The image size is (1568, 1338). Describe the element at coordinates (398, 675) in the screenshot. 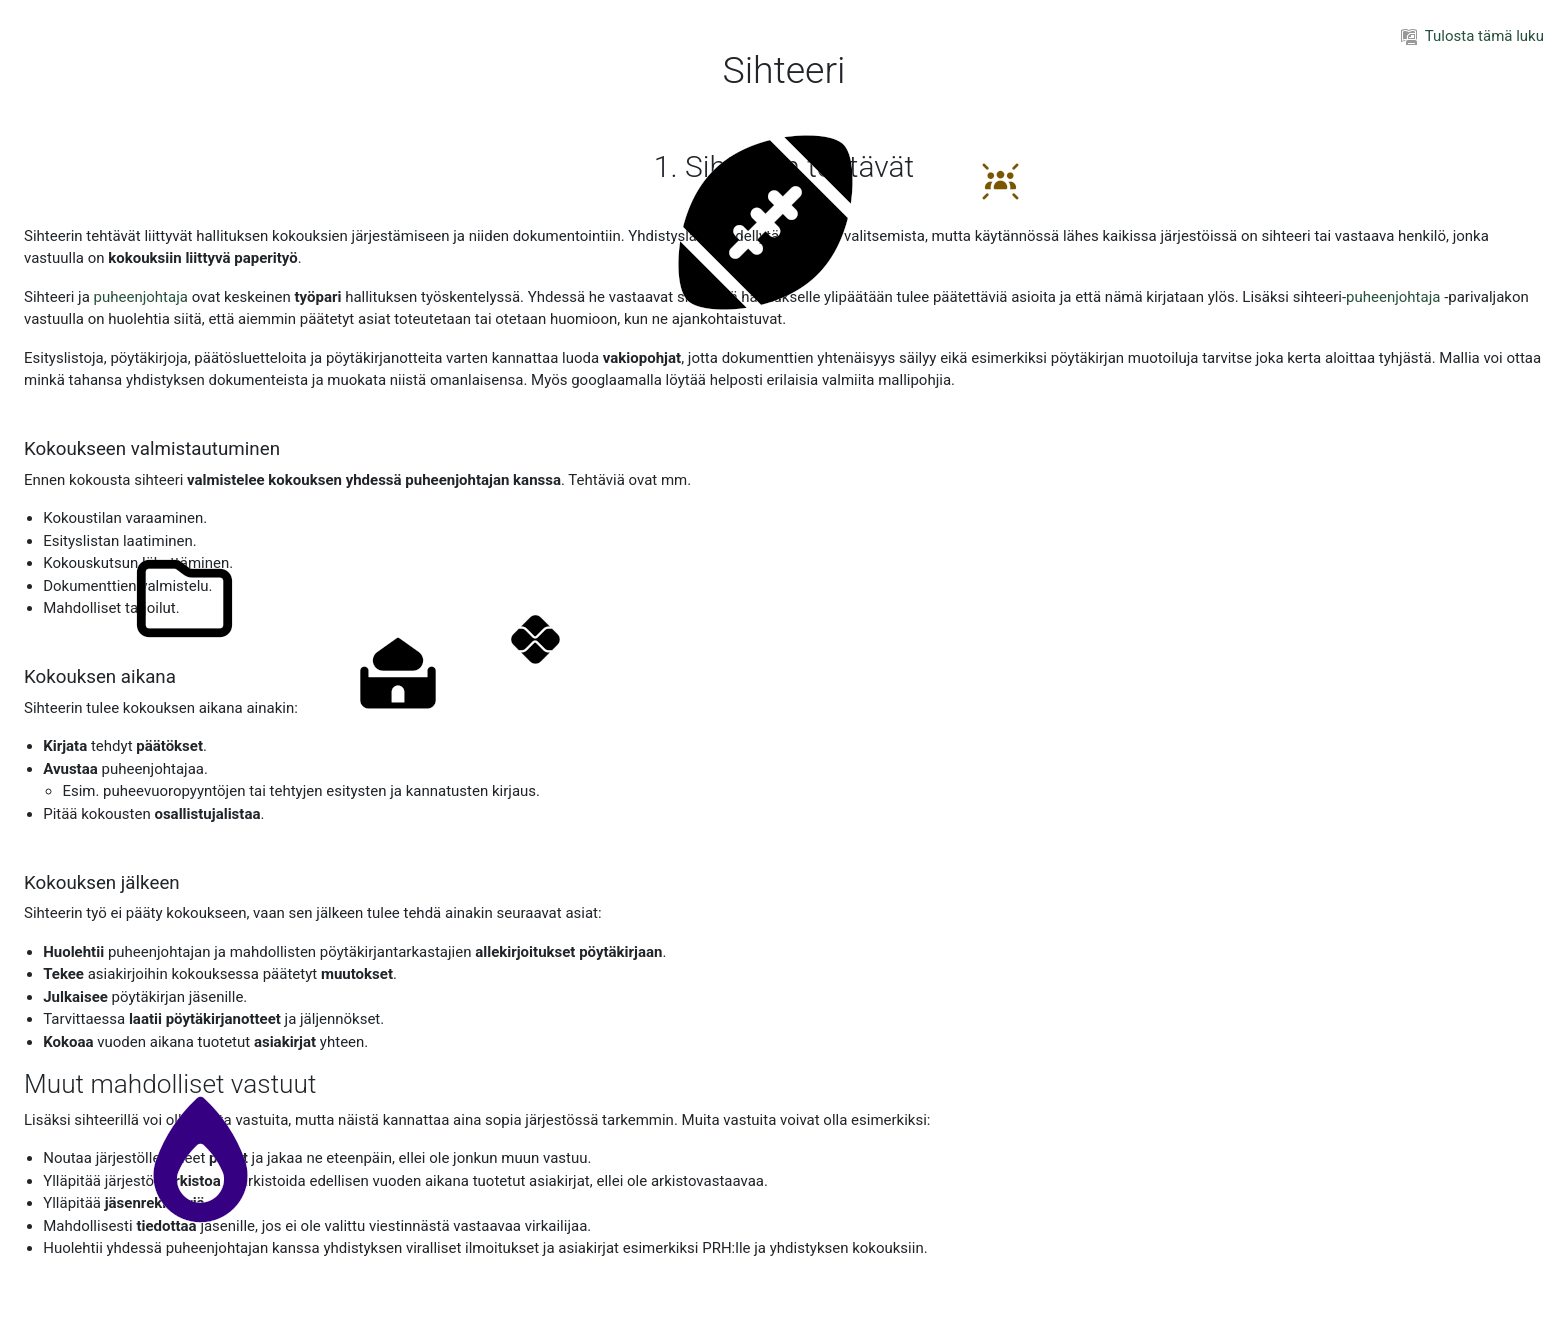

I see `find nearby mosques` at that location.